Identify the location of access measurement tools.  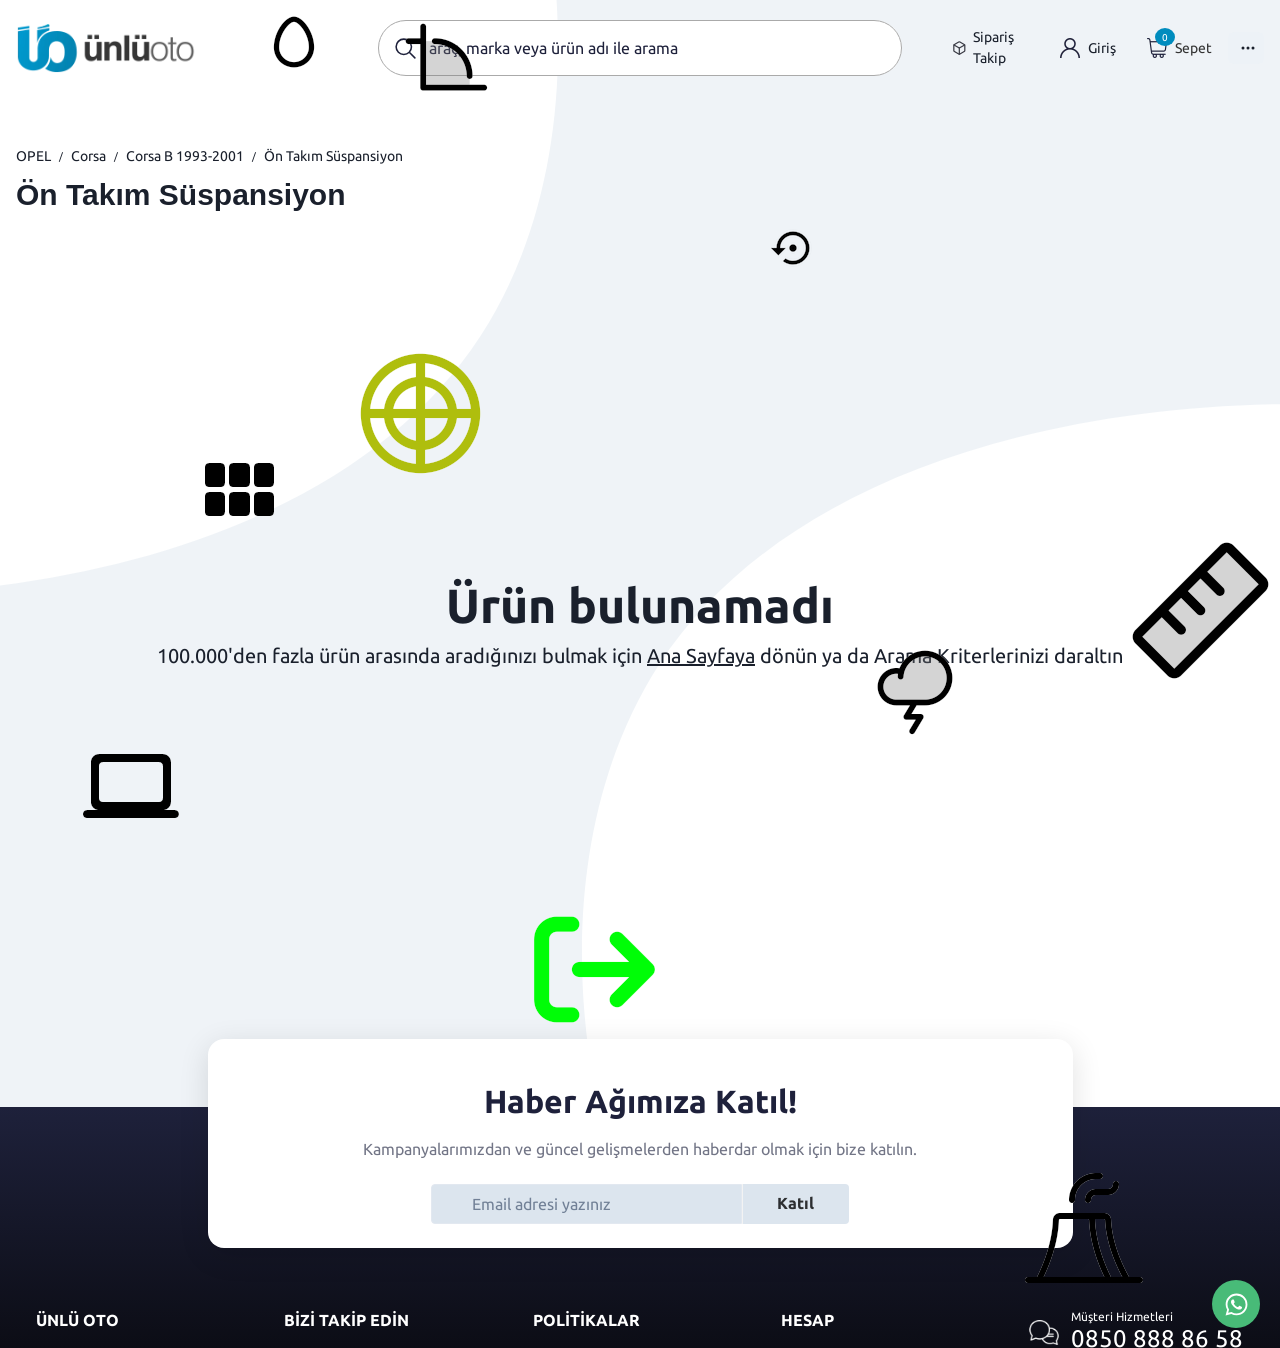
(1200, 610).